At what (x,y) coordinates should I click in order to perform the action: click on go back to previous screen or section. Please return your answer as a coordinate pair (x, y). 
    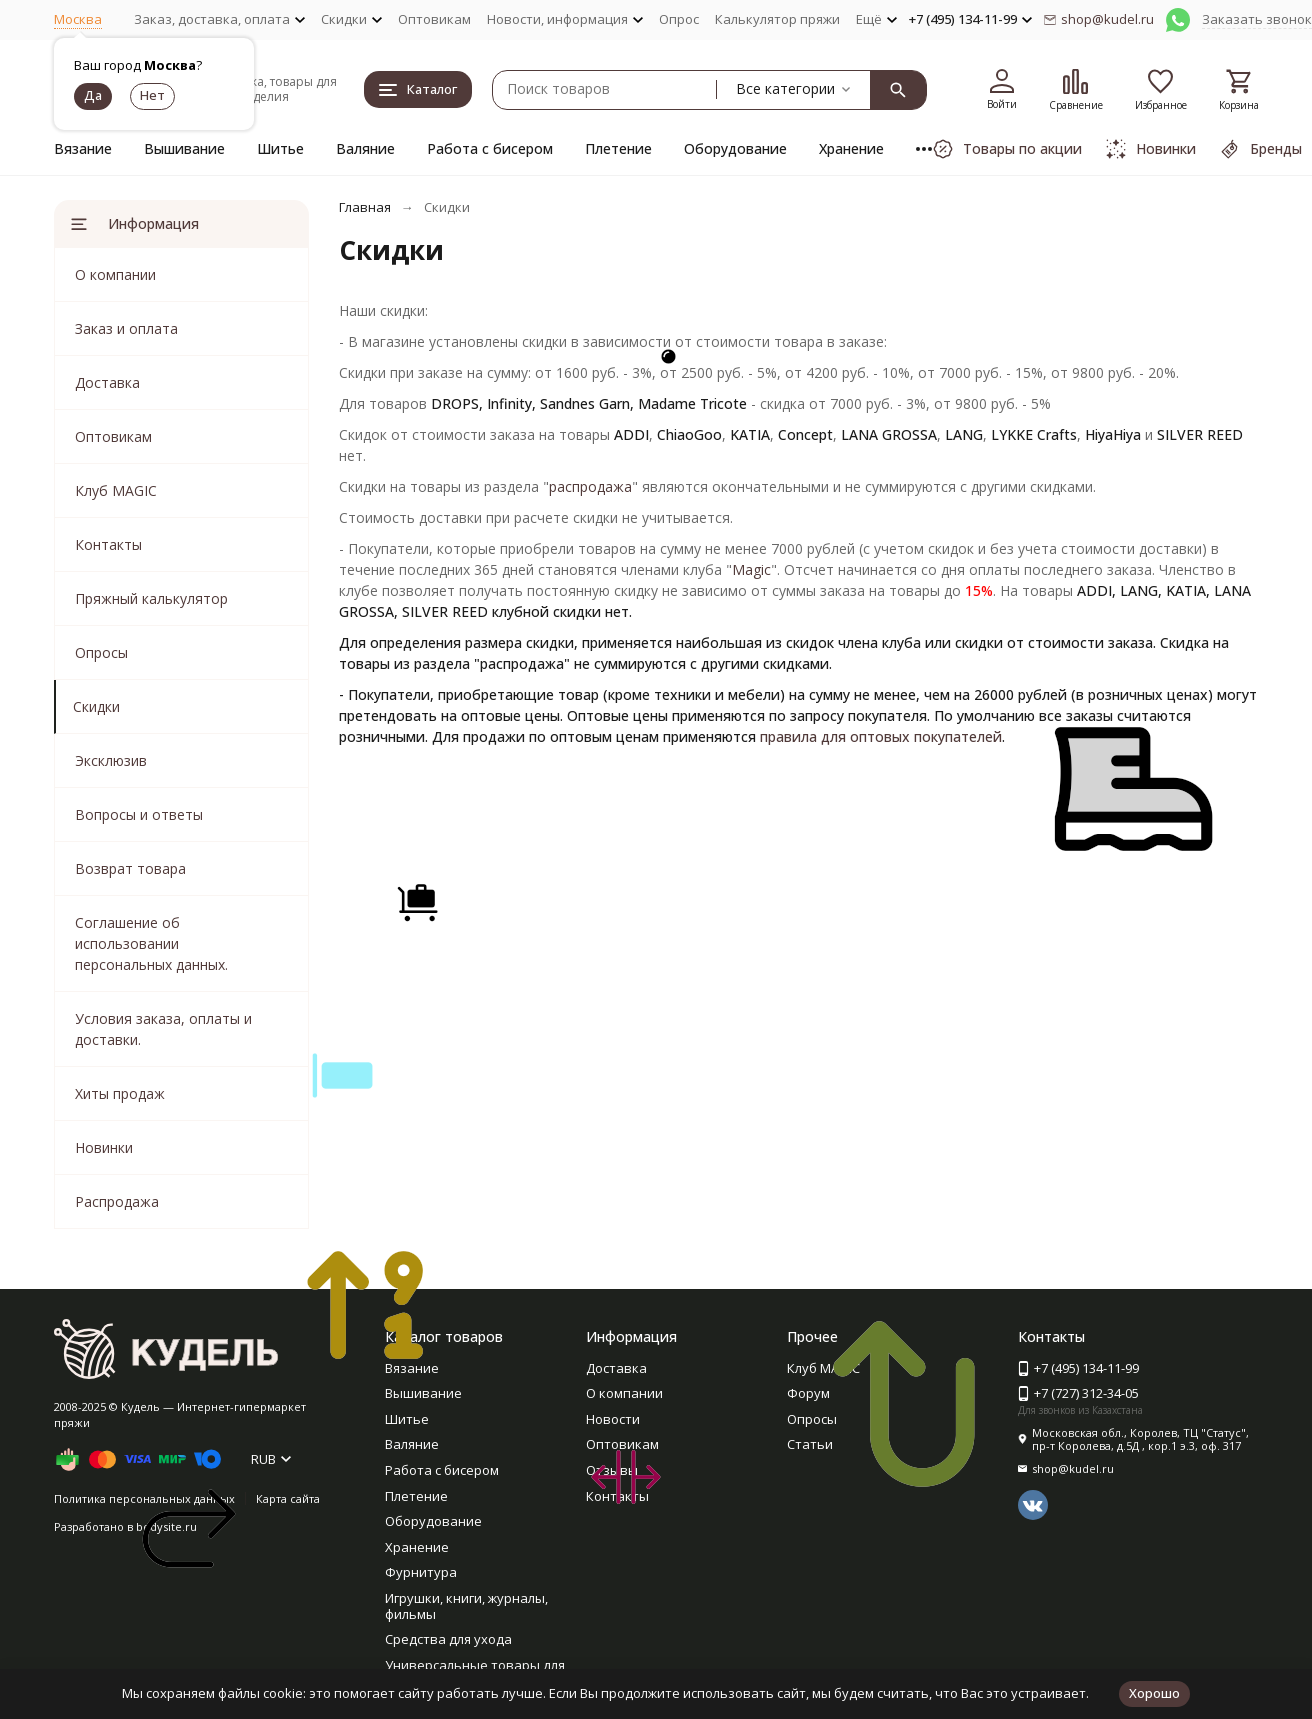
    Looking at the image, I should click on (910, 1404).